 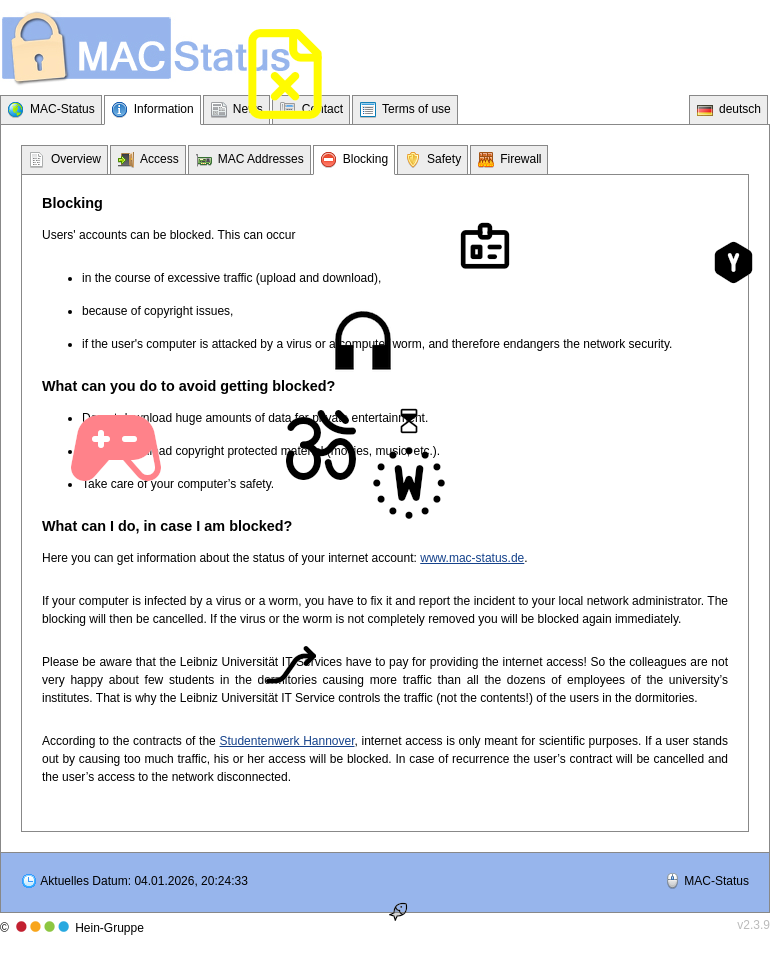 I want to click on indicates a Y Combinator or YC-related feature, so click(x=733, y=262).